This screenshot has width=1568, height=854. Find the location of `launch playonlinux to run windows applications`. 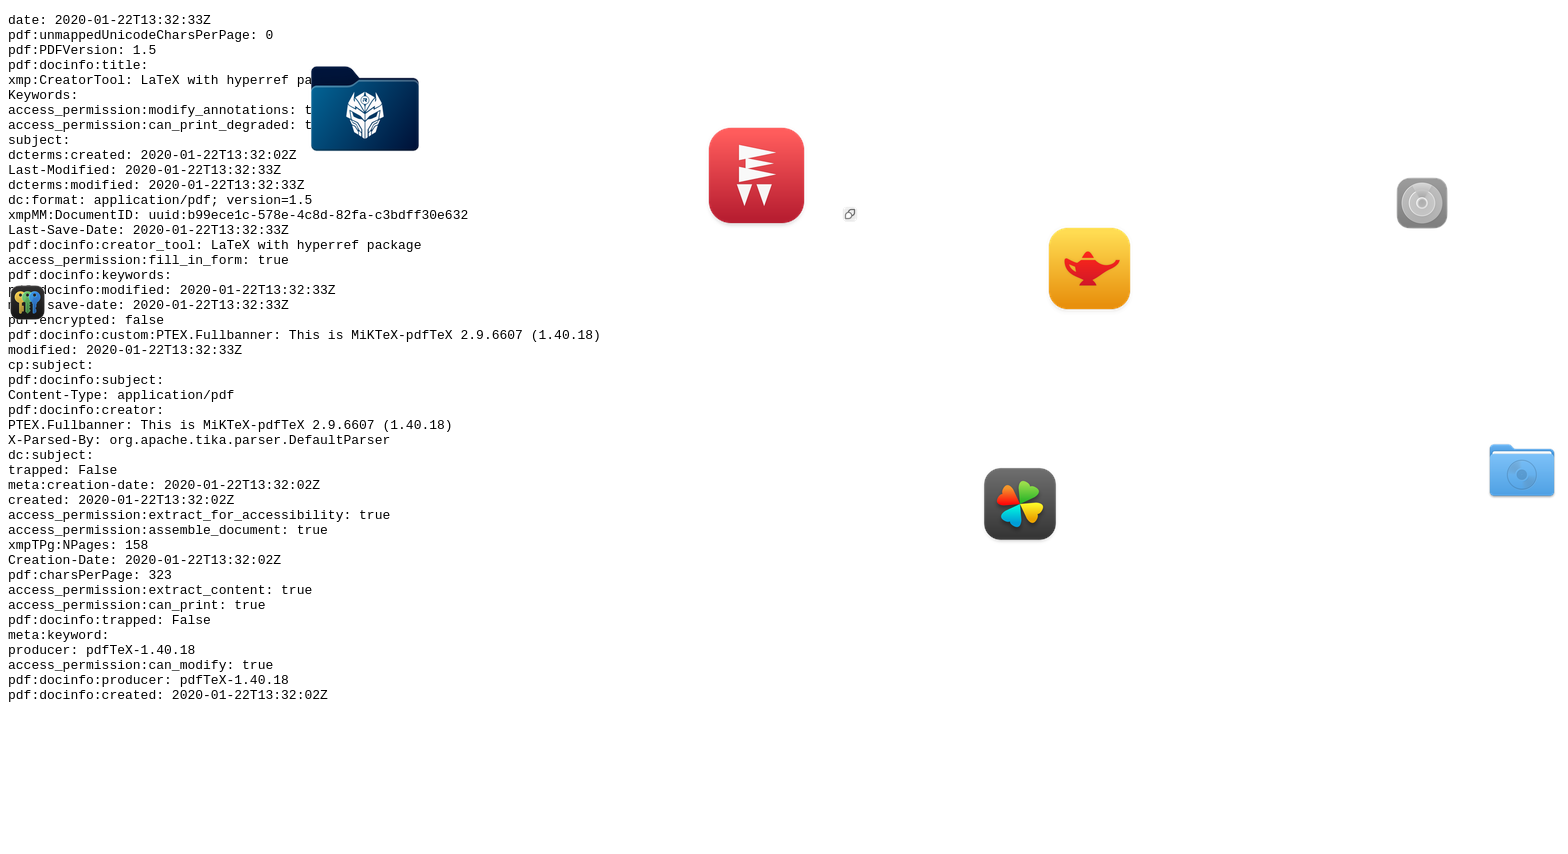

launch playonlinux to run windows applications is located at coordinates (1020, 504).